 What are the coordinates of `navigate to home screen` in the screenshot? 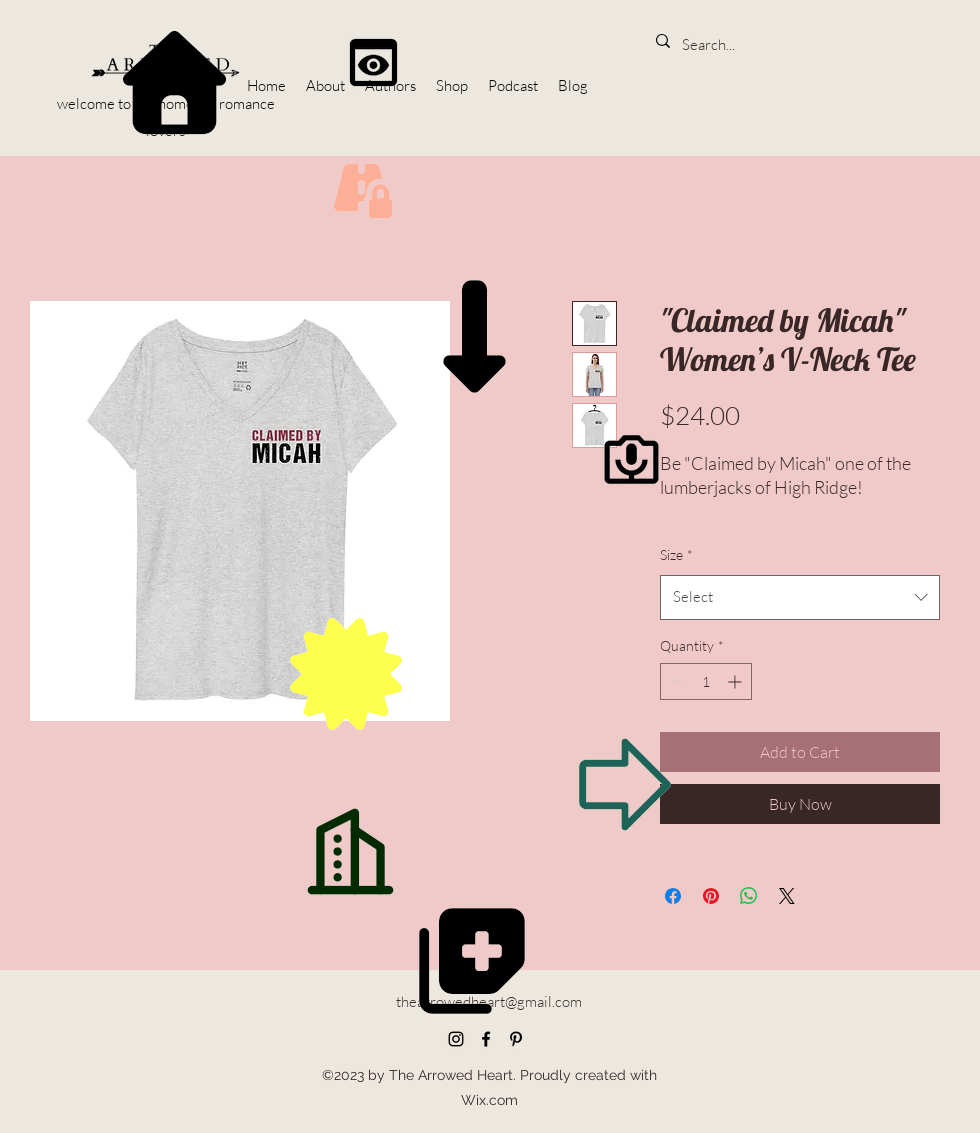 It's located at (174, 82).